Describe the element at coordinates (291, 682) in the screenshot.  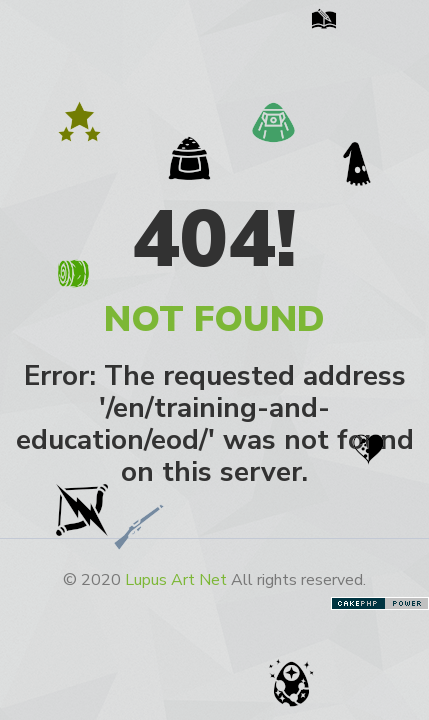
I see `a cosmic or celestial themed collectible item` at that location.